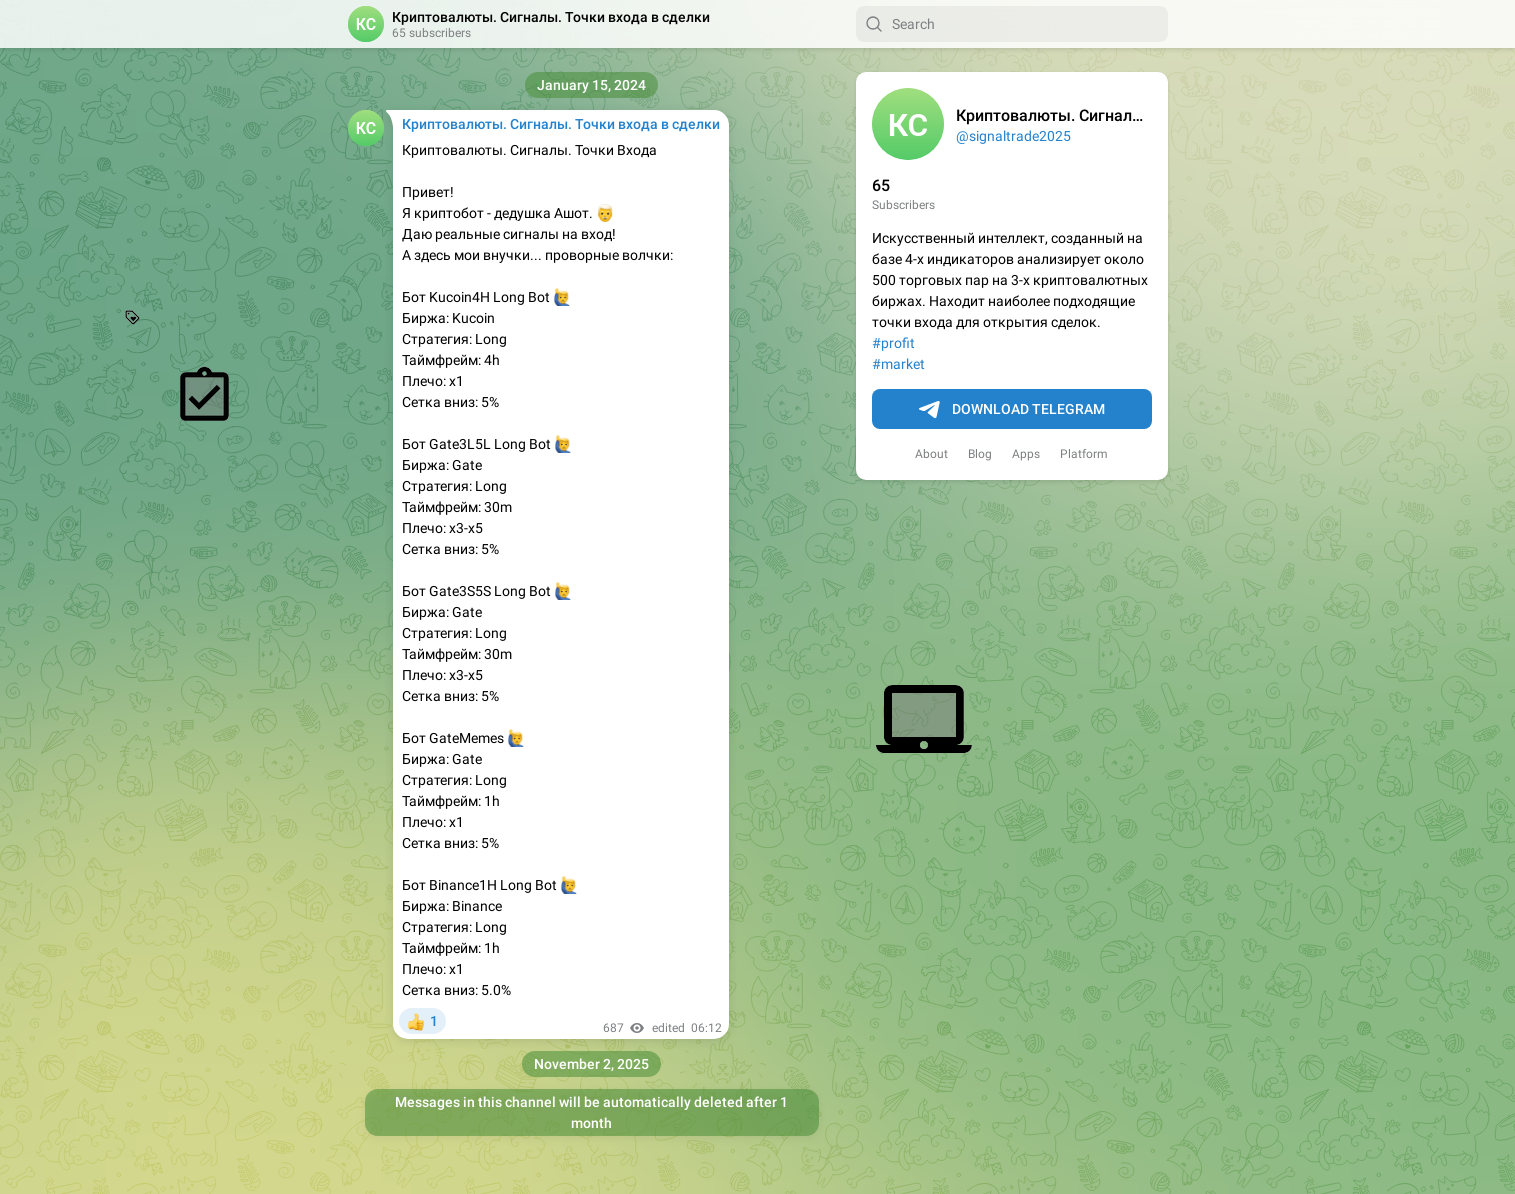 The width and height of the screenshot is (1515, 1194). Describe the element at coordinates (924, 721) in the screenshot. I see `switch to desktop or laptop view` at that location.